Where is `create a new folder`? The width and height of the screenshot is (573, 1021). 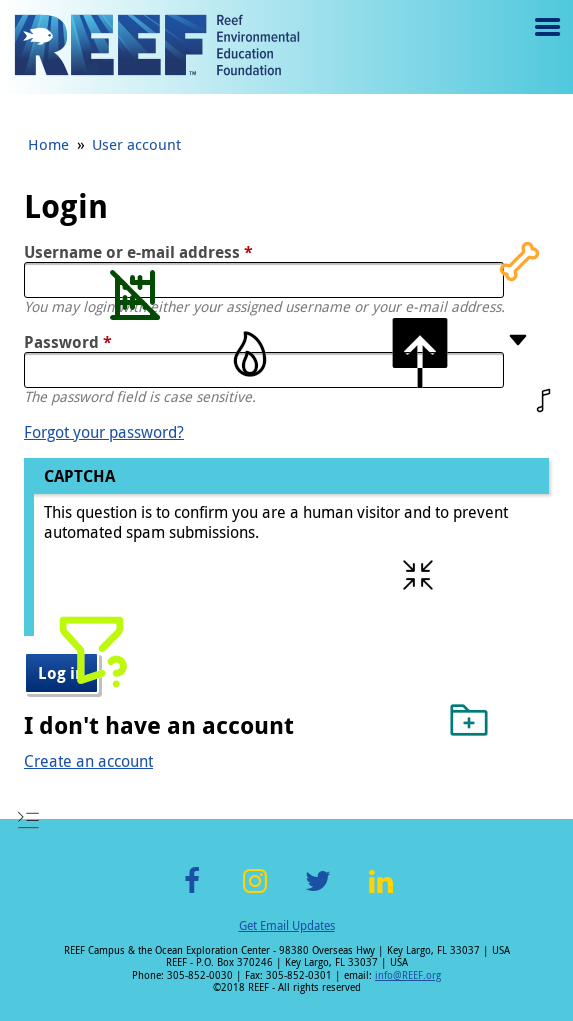 create a new folder is located at coordinates (469, 720).